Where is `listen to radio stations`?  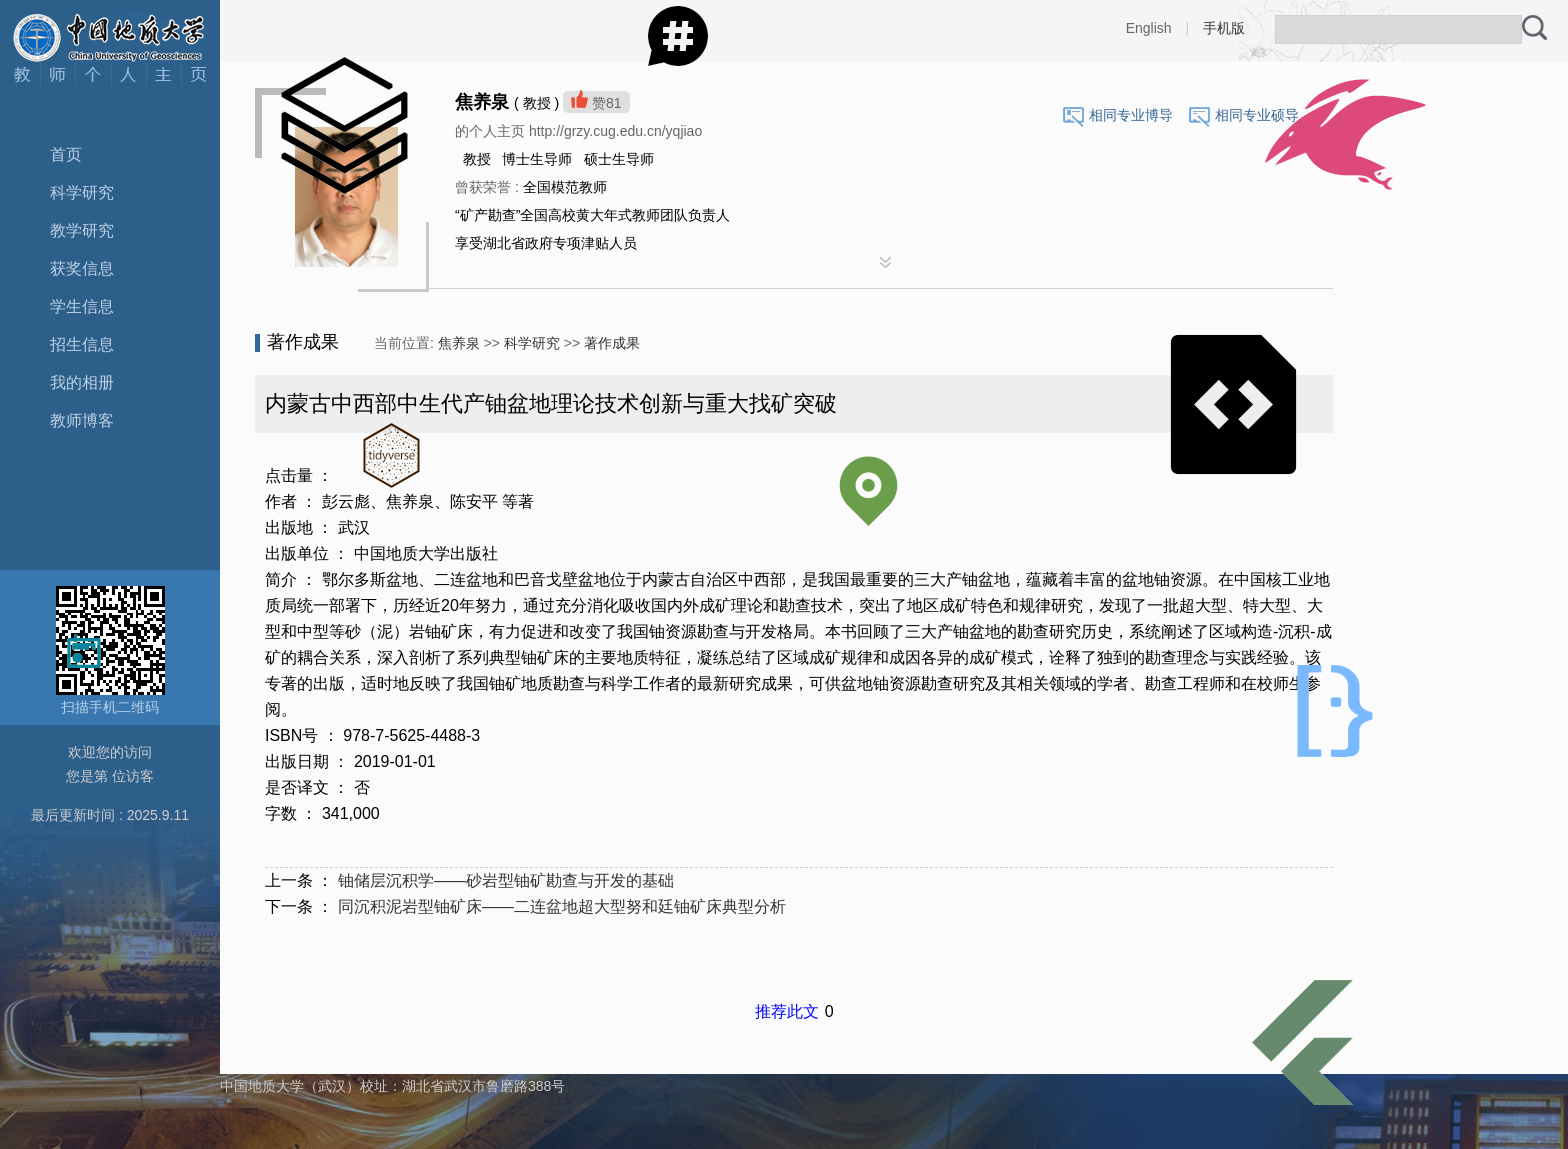 listen to radio stations is located at coordinates (84, 653).